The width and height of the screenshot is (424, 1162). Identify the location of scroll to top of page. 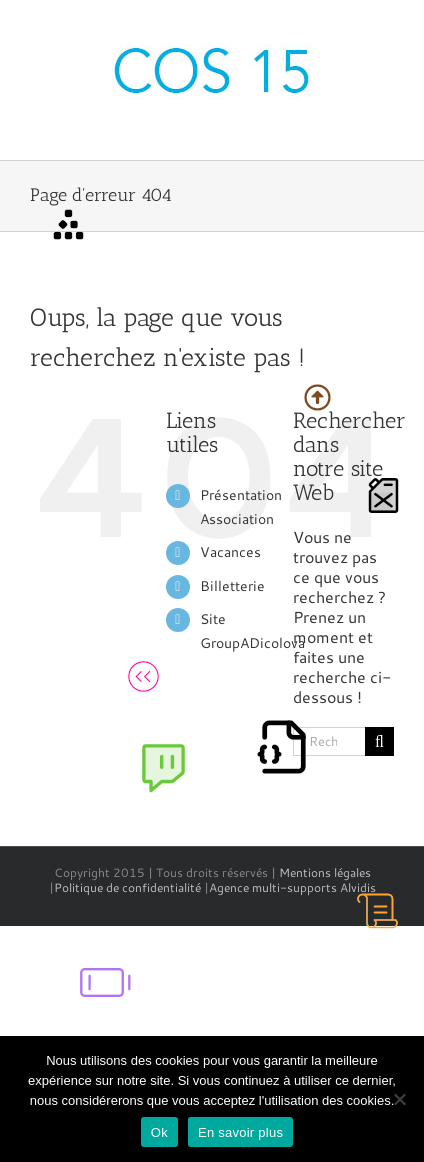
(317, 397).